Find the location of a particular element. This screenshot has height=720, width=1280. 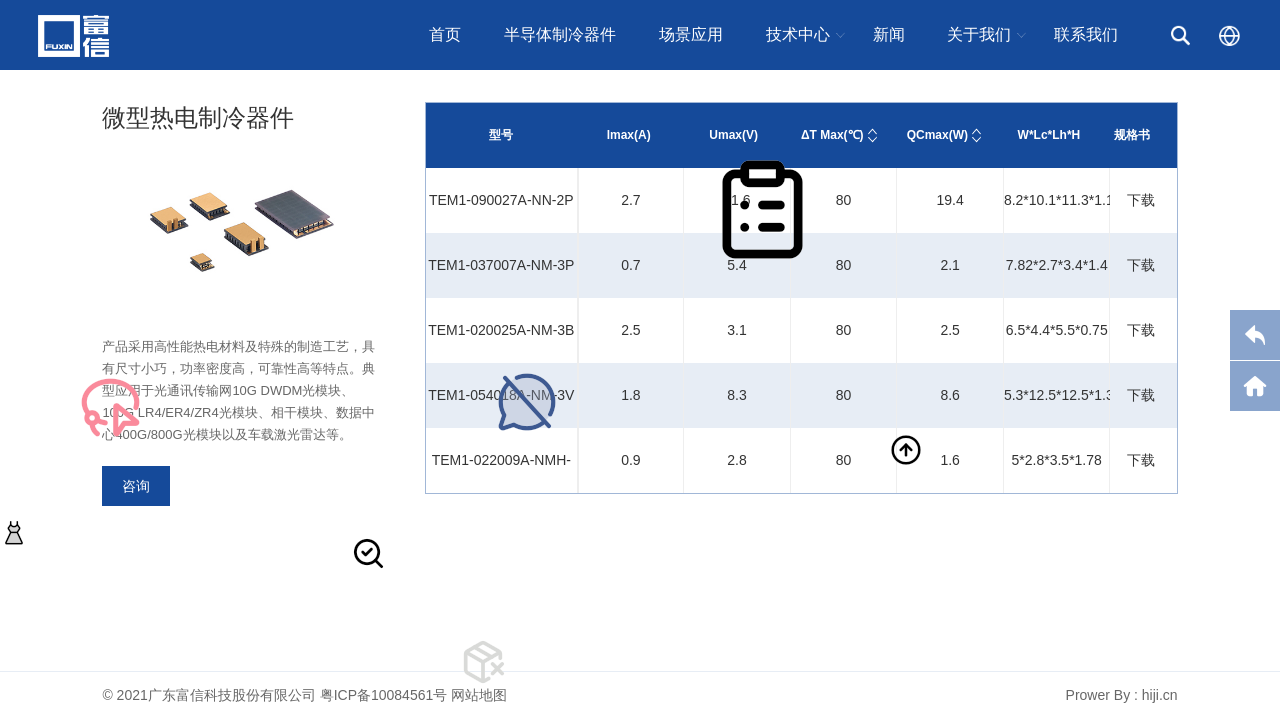

mute or disable chat notifications is located at coordinates (527, 402).